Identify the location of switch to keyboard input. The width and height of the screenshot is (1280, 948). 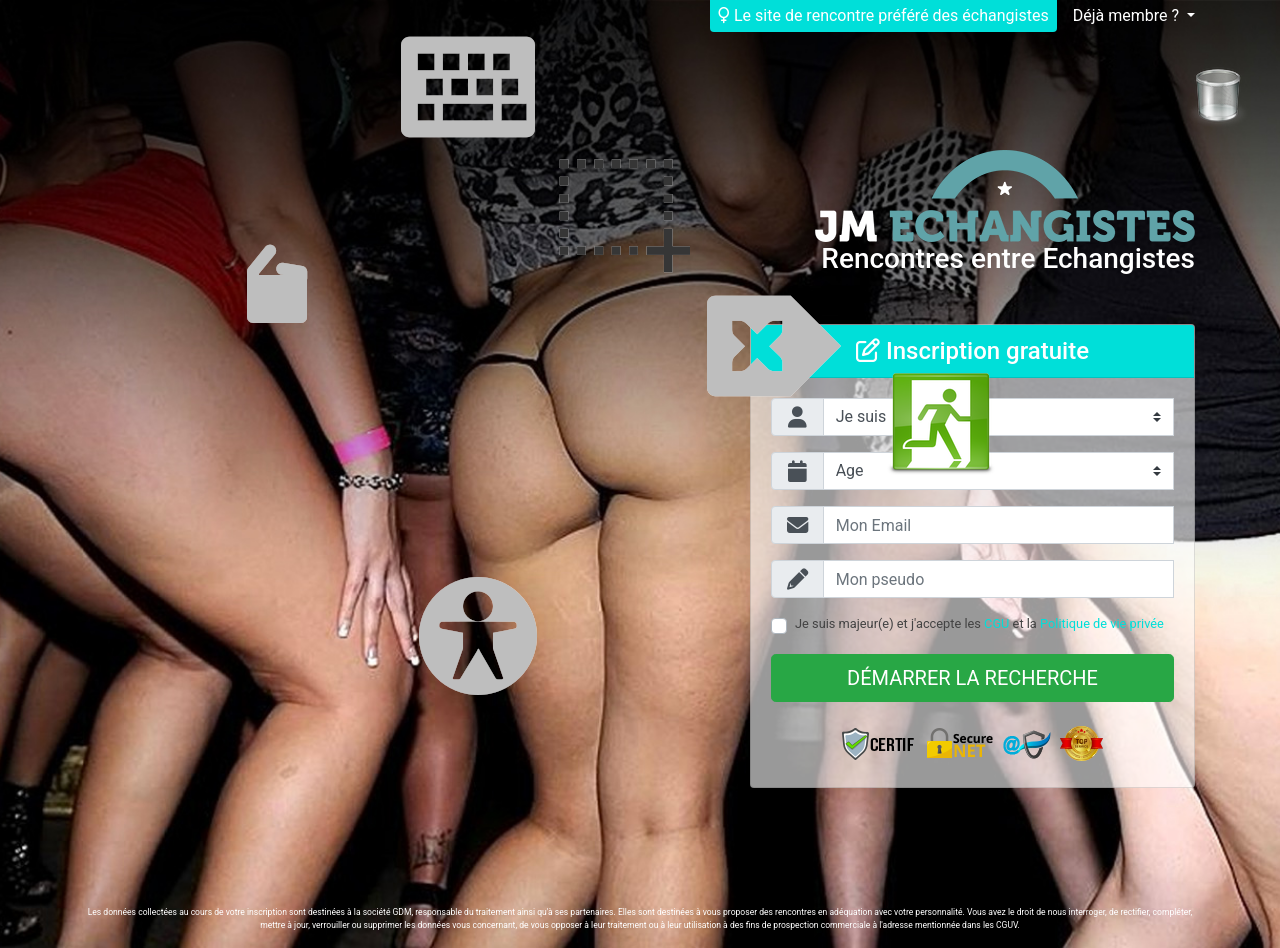
(468, 87).